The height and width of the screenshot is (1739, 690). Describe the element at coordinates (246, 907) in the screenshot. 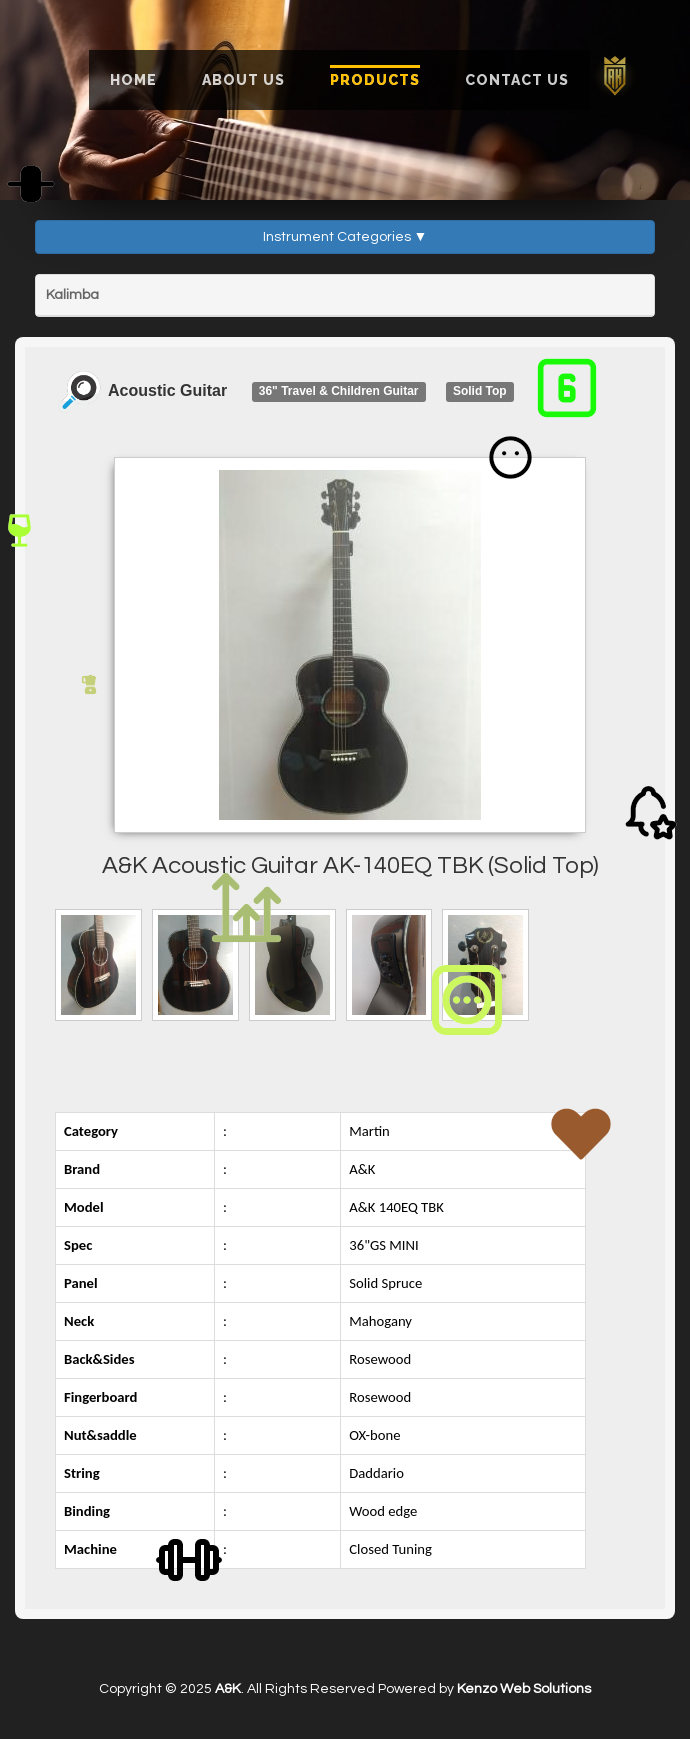

I see `view growth metrics or trending data` at that location.